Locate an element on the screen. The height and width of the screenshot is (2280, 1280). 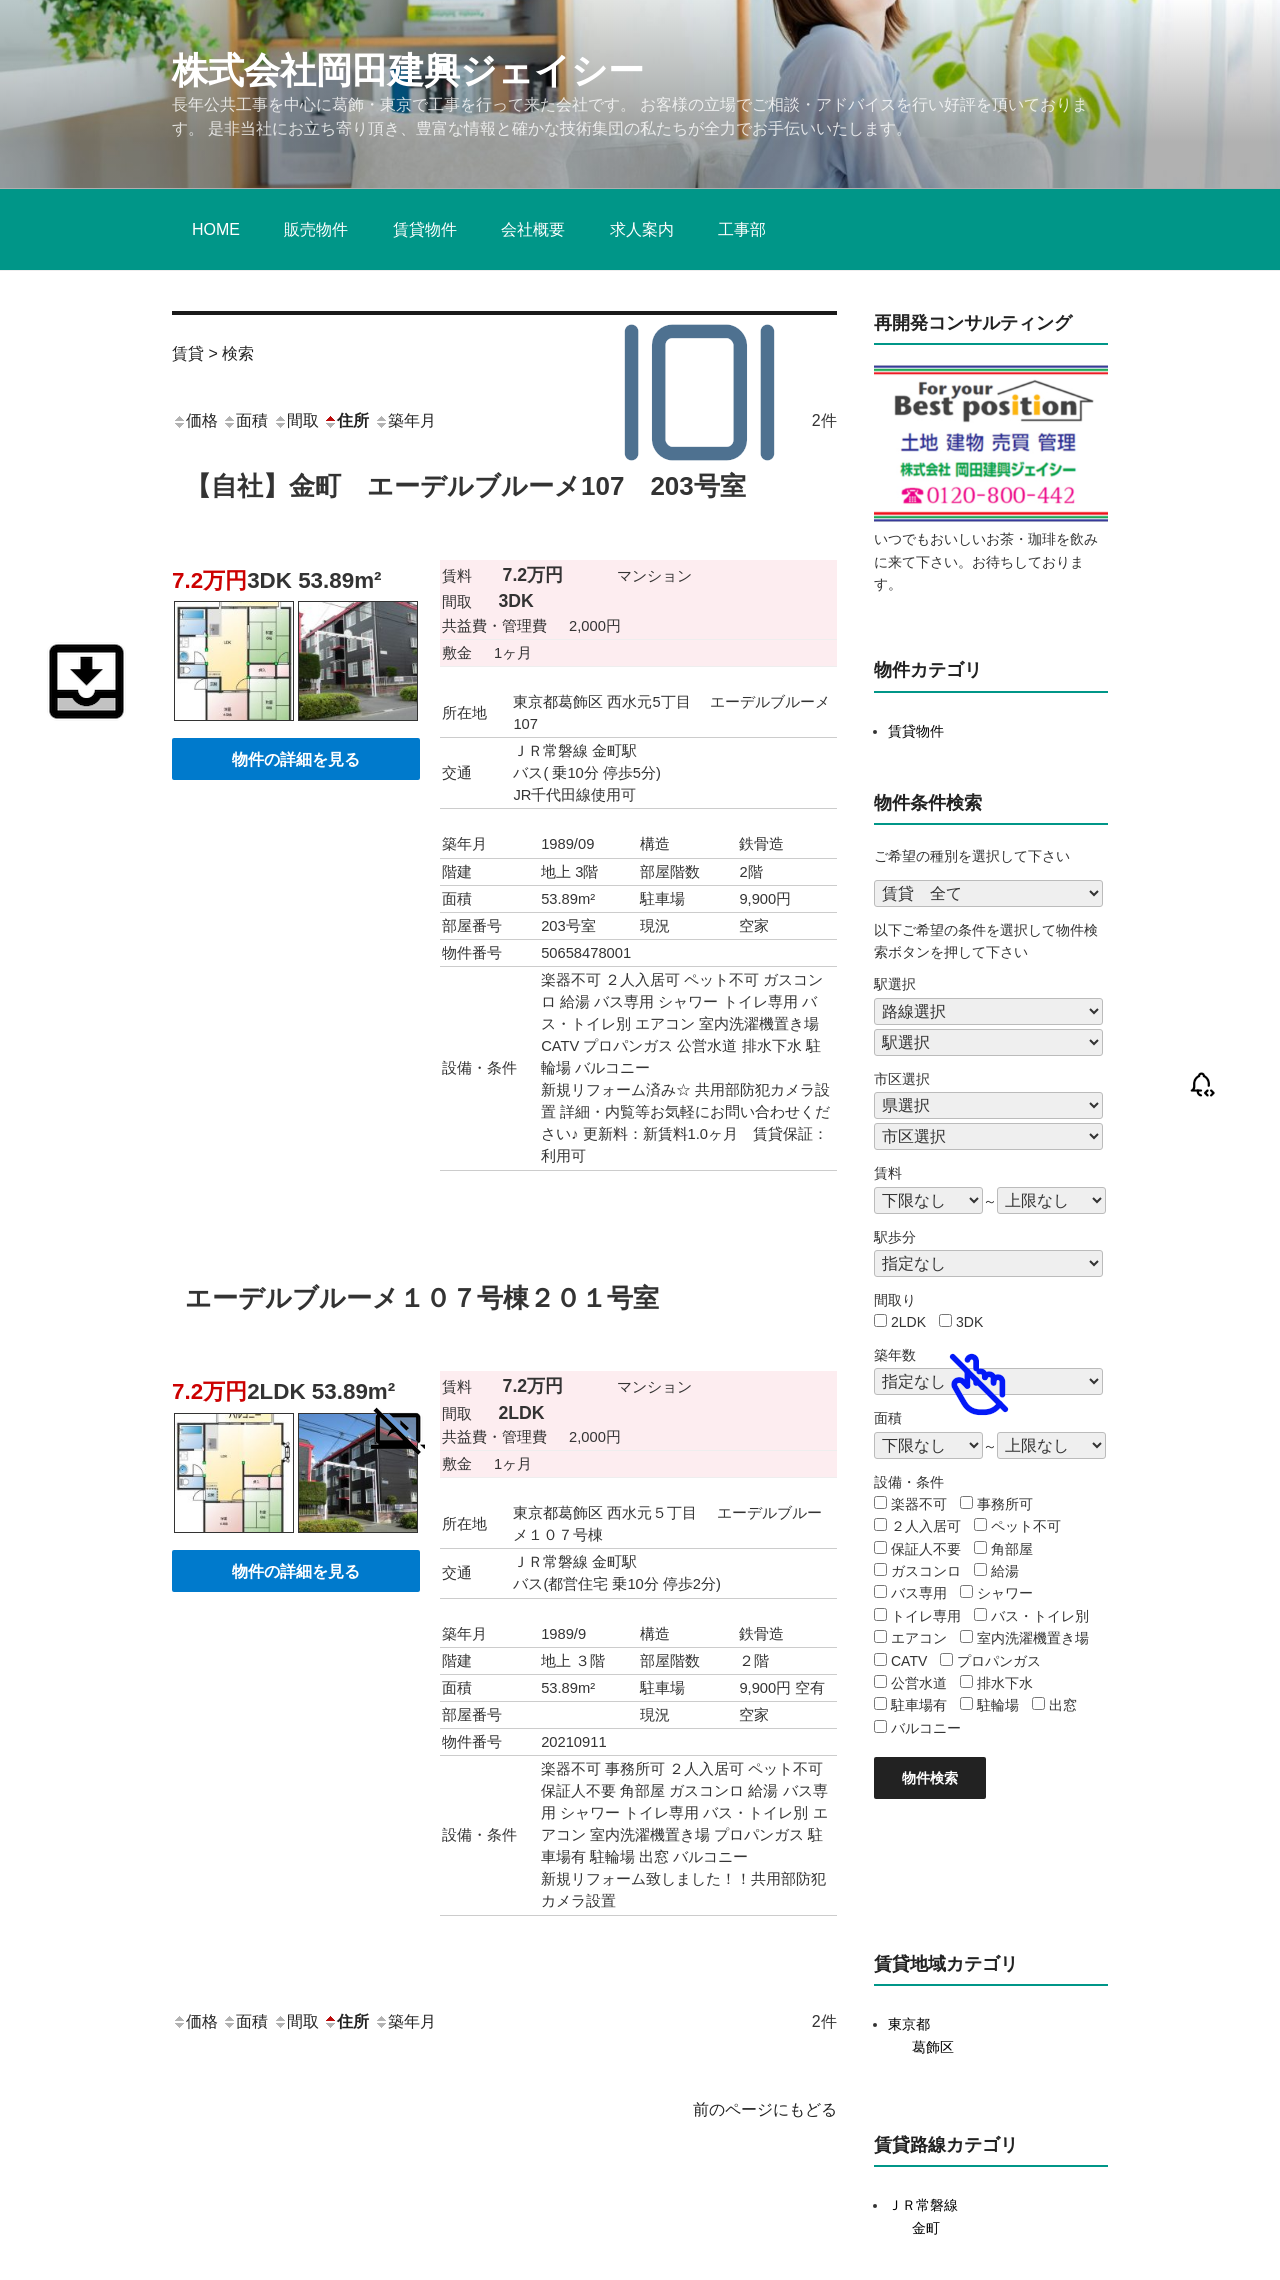
browse images in horizontal gallery view is located at coordinates (699, 392).